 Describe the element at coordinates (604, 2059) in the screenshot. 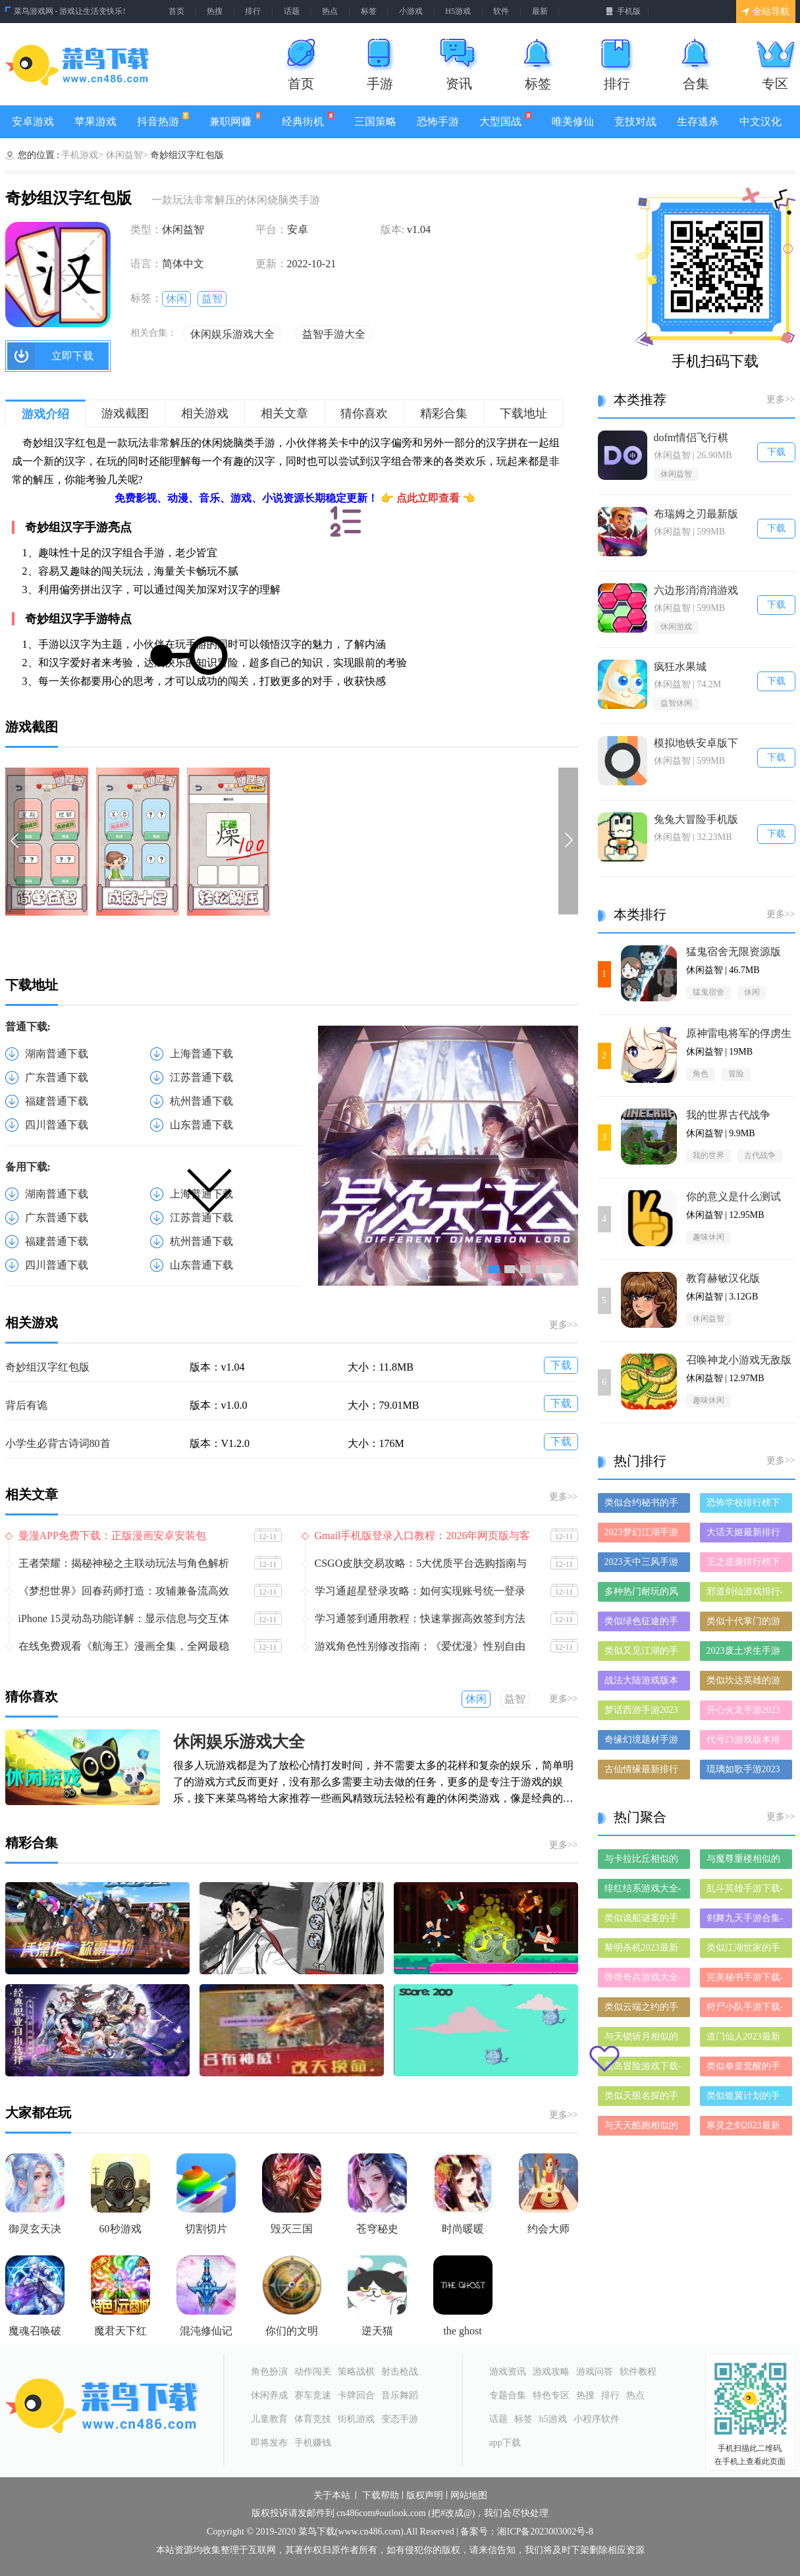

I see `add to favorites` at that location.